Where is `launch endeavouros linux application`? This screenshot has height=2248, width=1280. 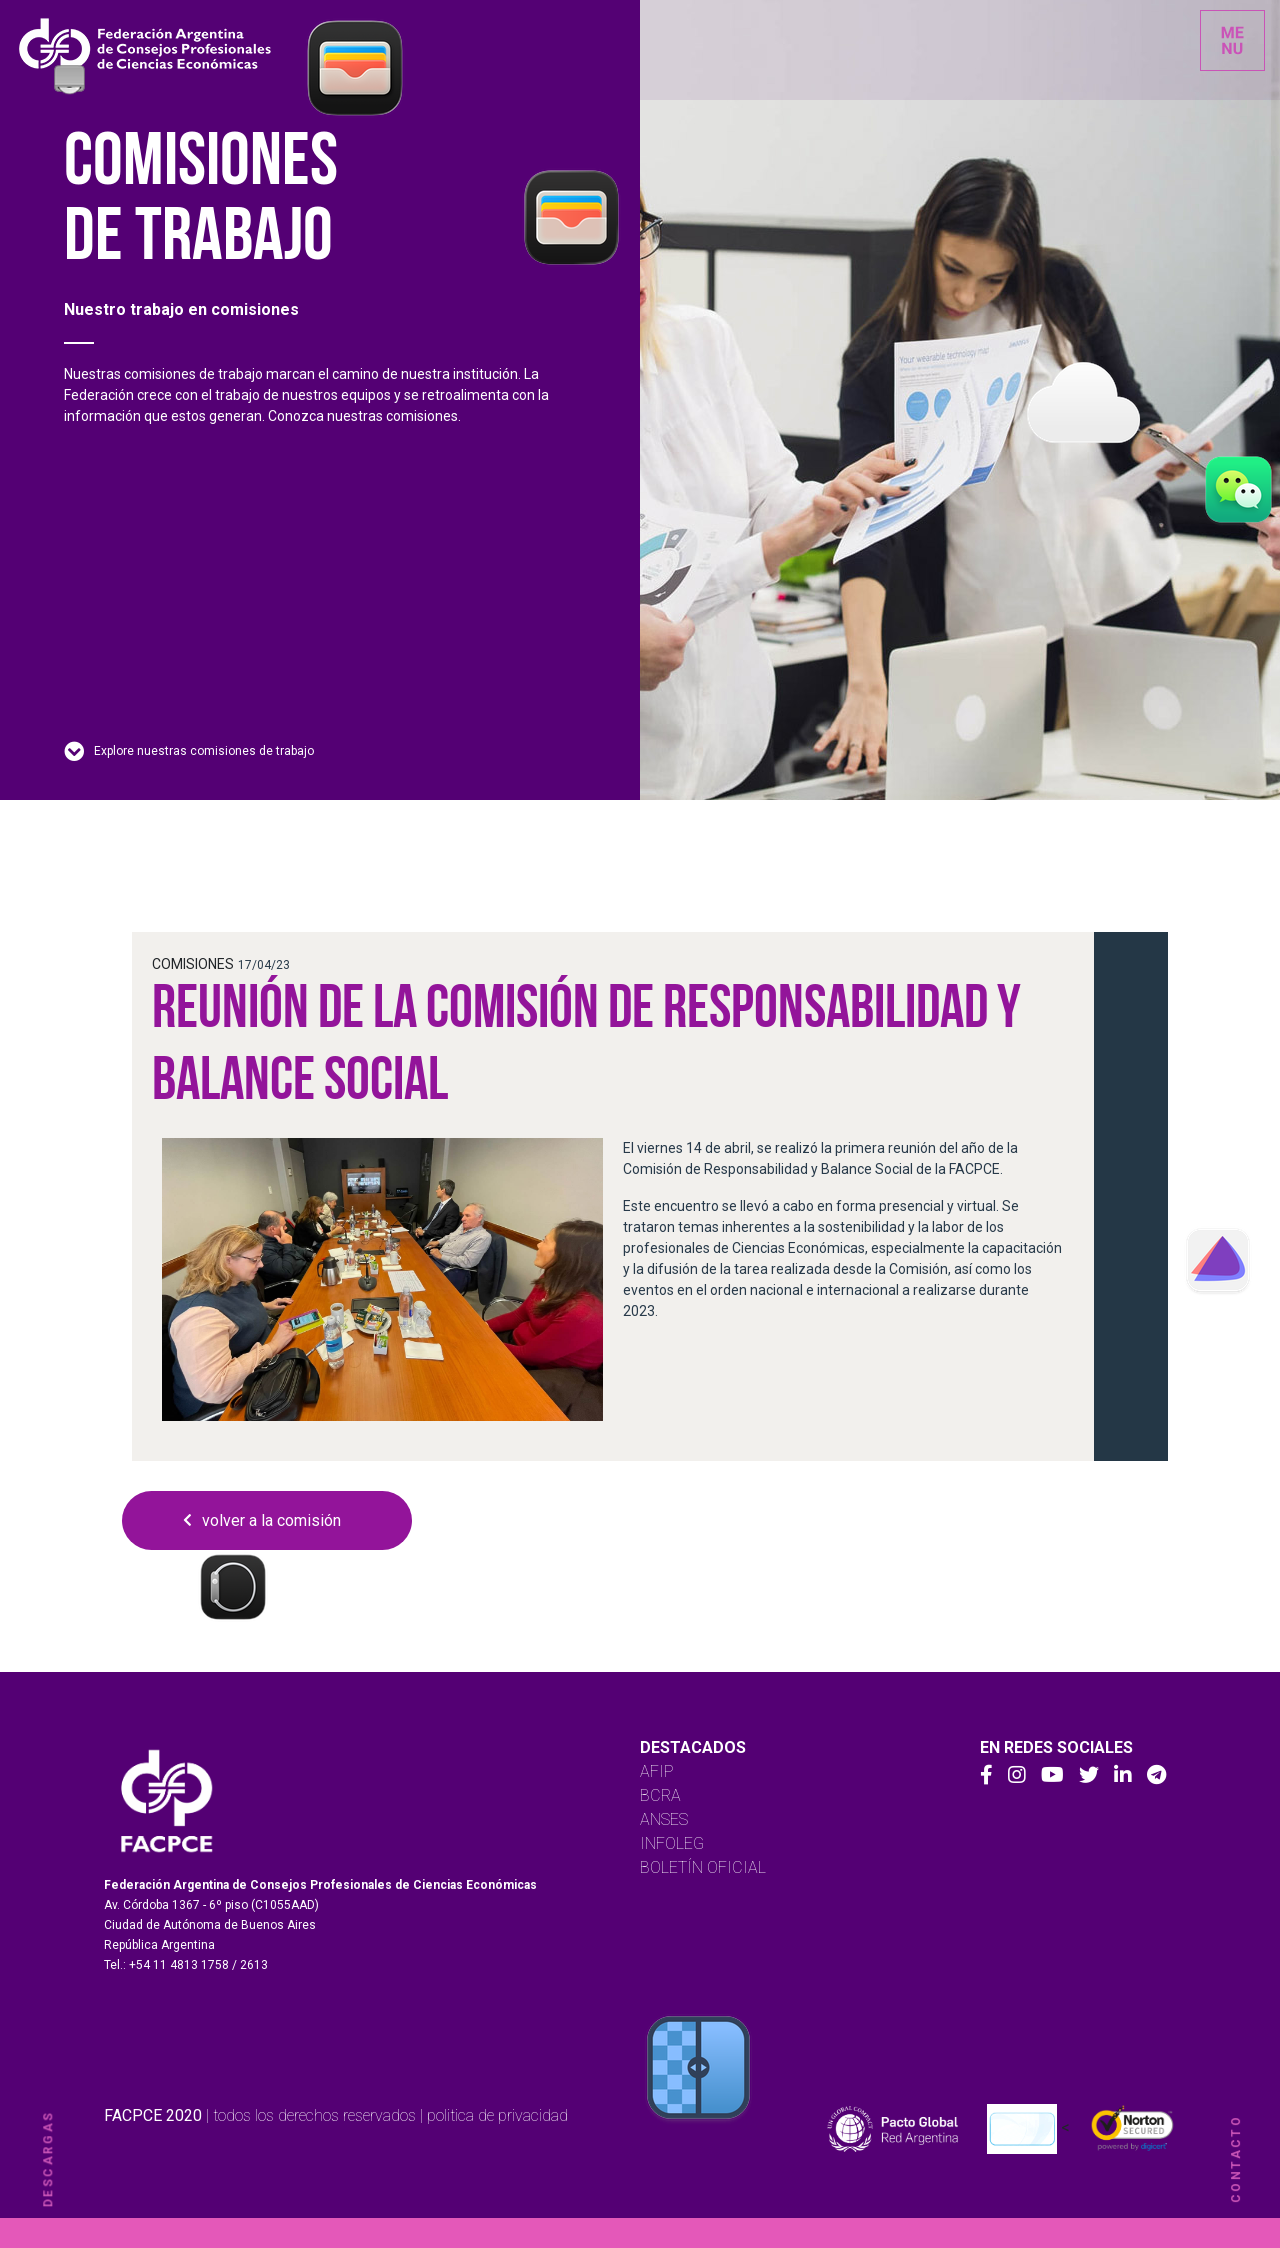
launch endeavouros linux application is located at coordinates (1218, 1260).